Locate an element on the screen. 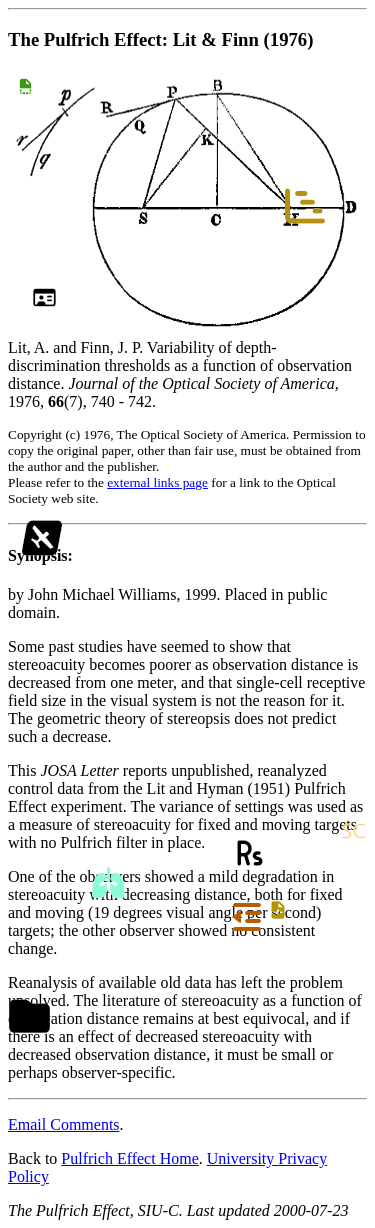 This screenshot has height=1228, width=375. link to Scopus academic database is located at coordinates (354, 831).